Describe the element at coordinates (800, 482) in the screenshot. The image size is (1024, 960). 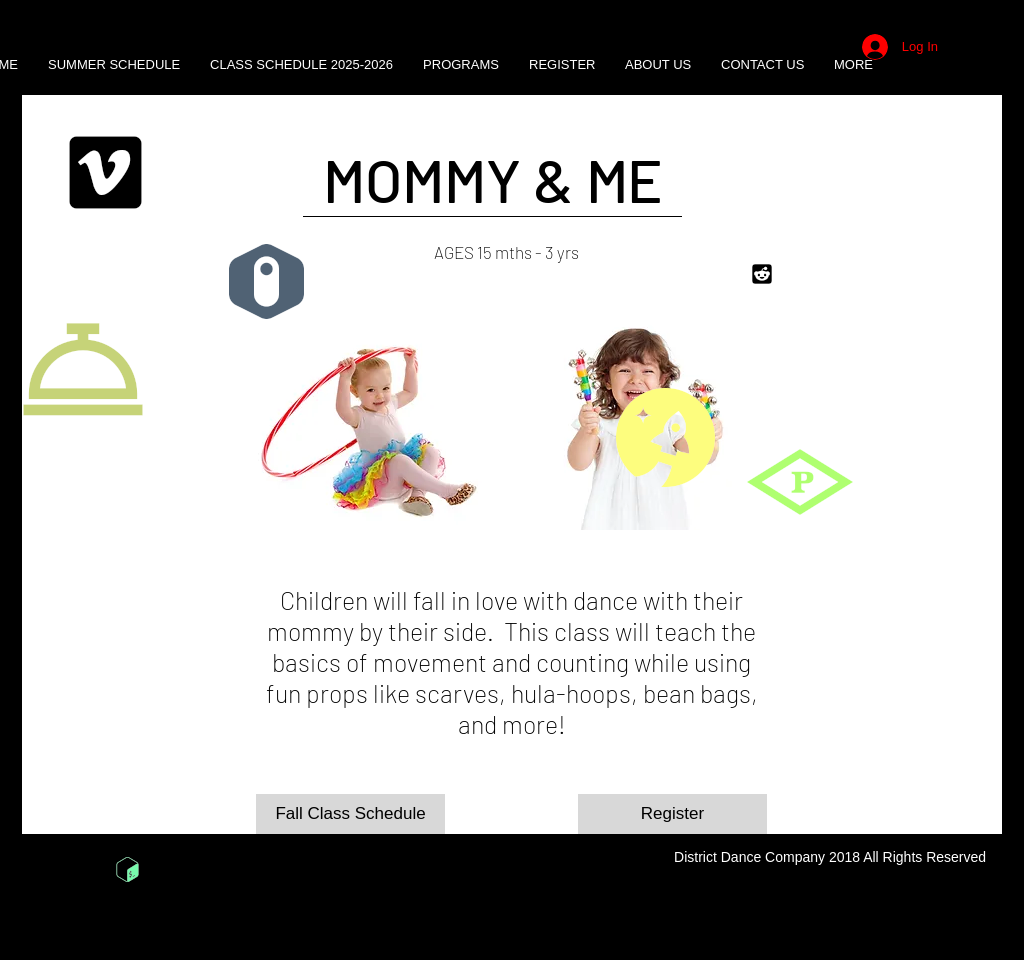
I see `powers brand logo` at that location.